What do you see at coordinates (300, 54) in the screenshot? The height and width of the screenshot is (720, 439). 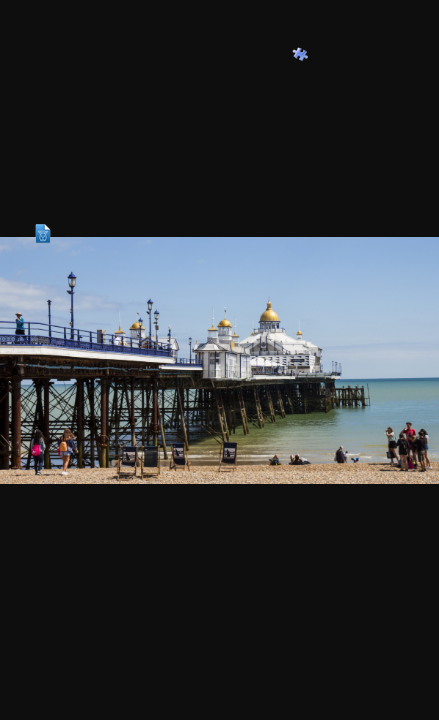 I see `indicates an add-on or plugin file type` at bounding box center [300, 54].